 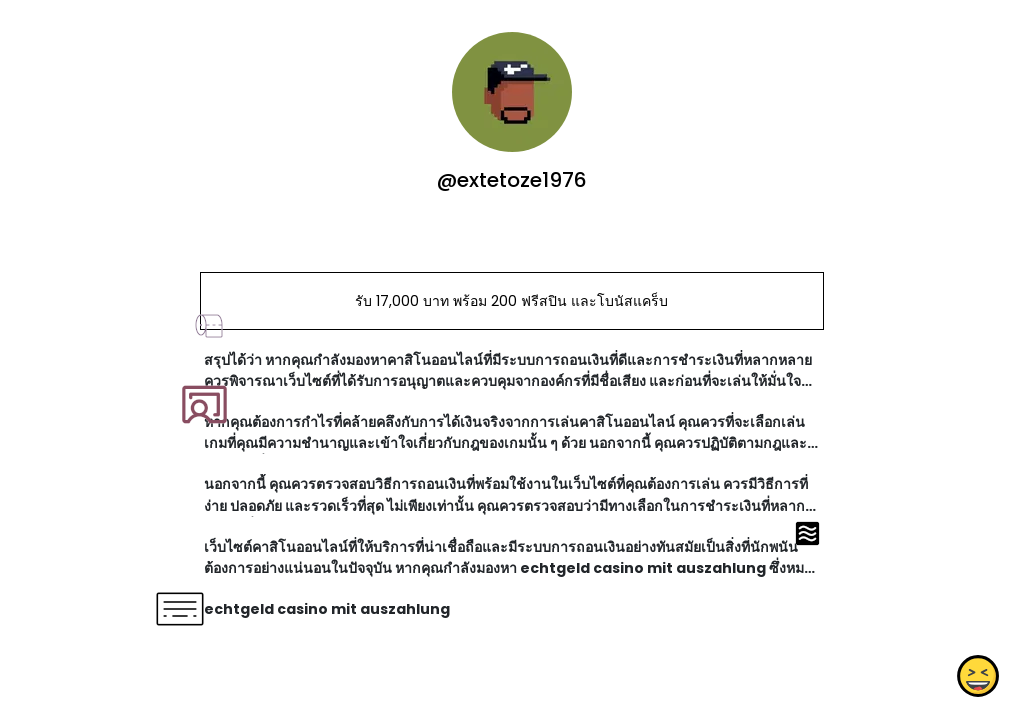 What do you see at coordinates (209, 326) in the screenshot?
I see `bathroom or restroom location indicator` at bounding box center [209, 326].